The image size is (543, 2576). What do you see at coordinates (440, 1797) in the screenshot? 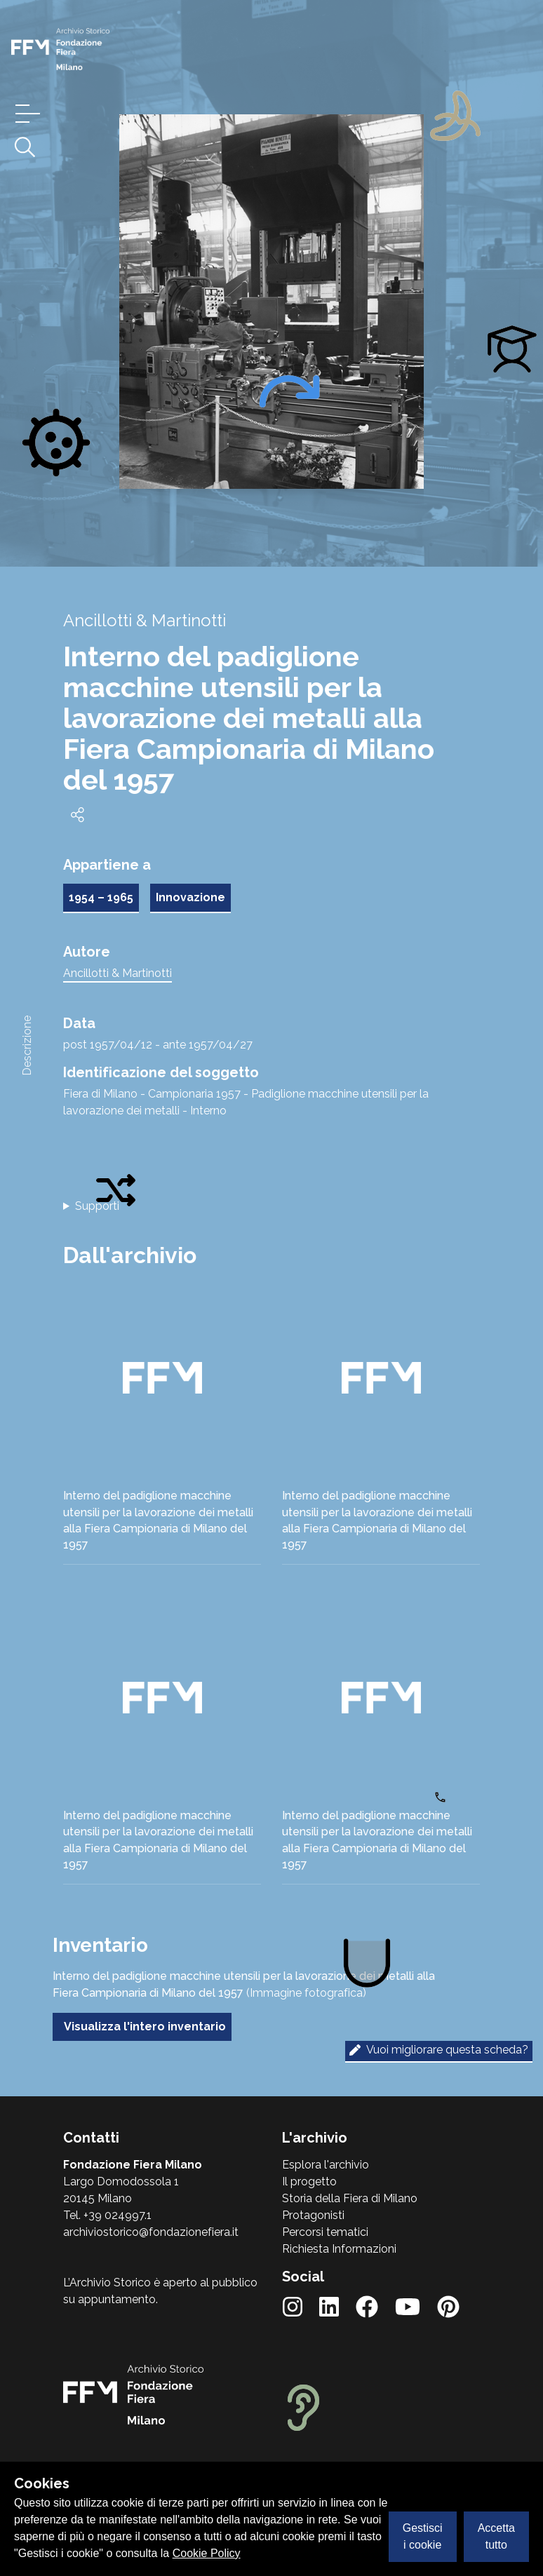
I see `make a phone call` at bounding box center [440, 1797].